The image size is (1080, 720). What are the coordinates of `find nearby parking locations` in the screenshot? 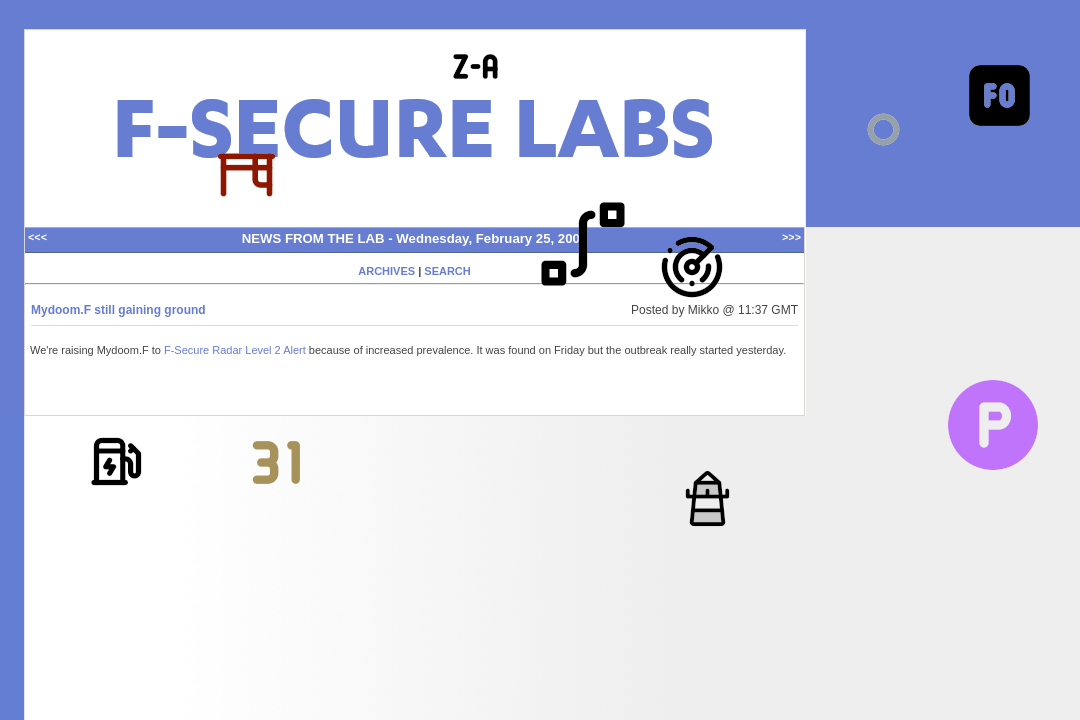 It's located at (993, 425).